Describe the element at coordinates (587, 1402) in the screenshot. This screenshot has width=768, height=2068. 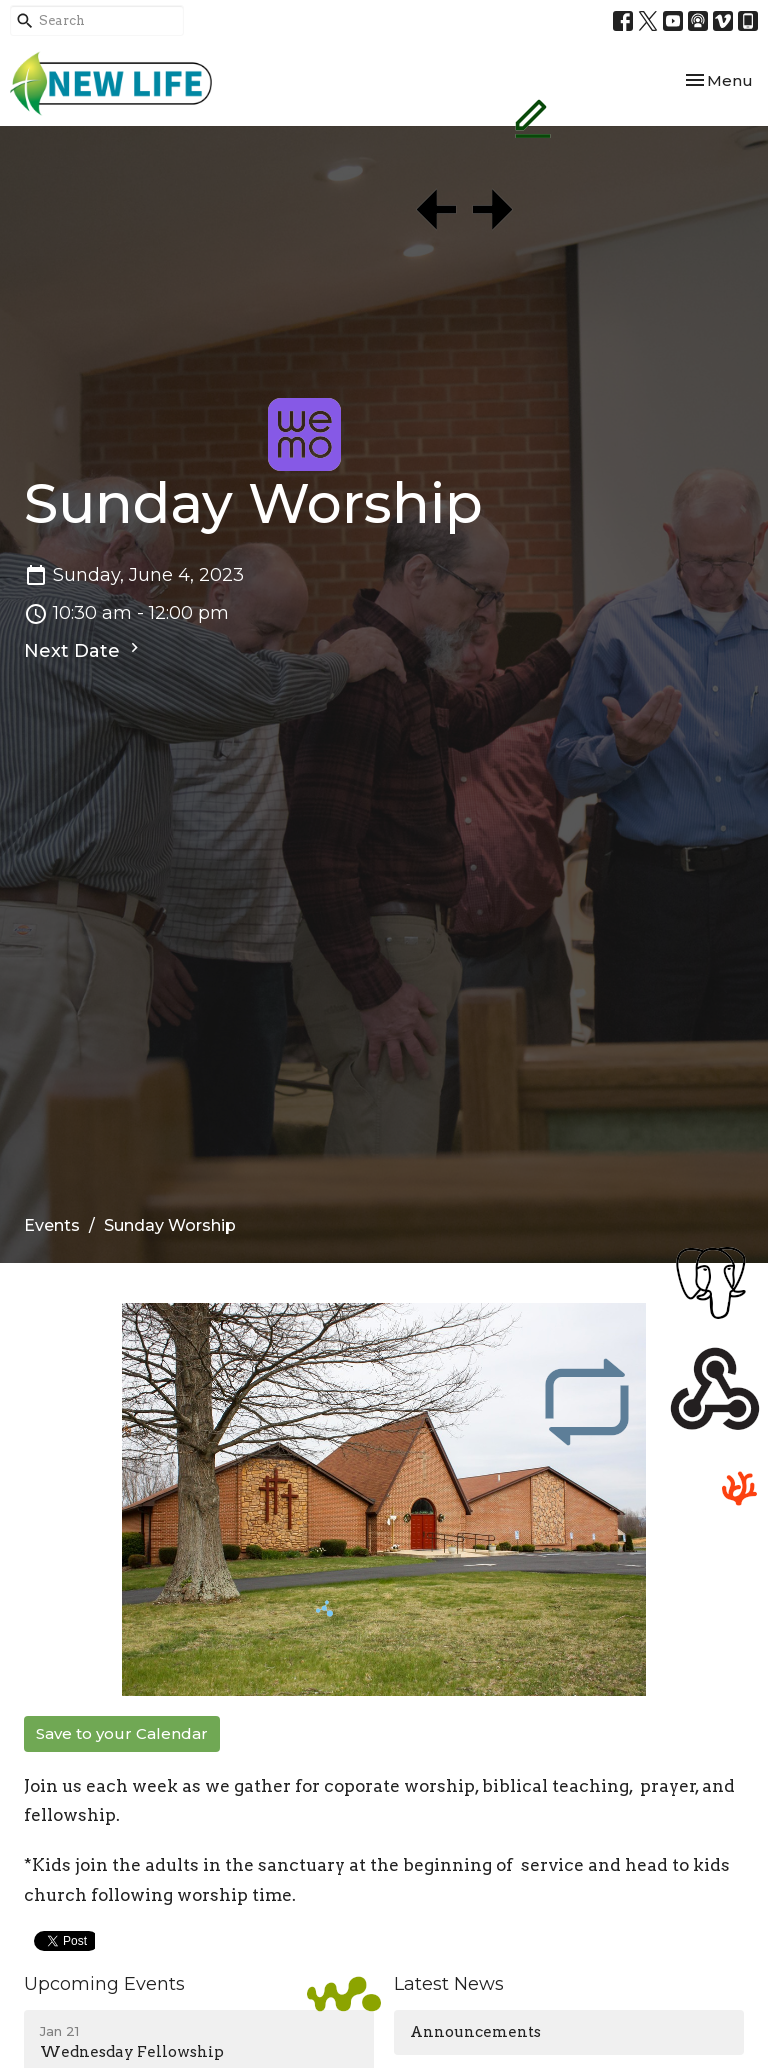
I see `enable repeat or loop playback` at that location.